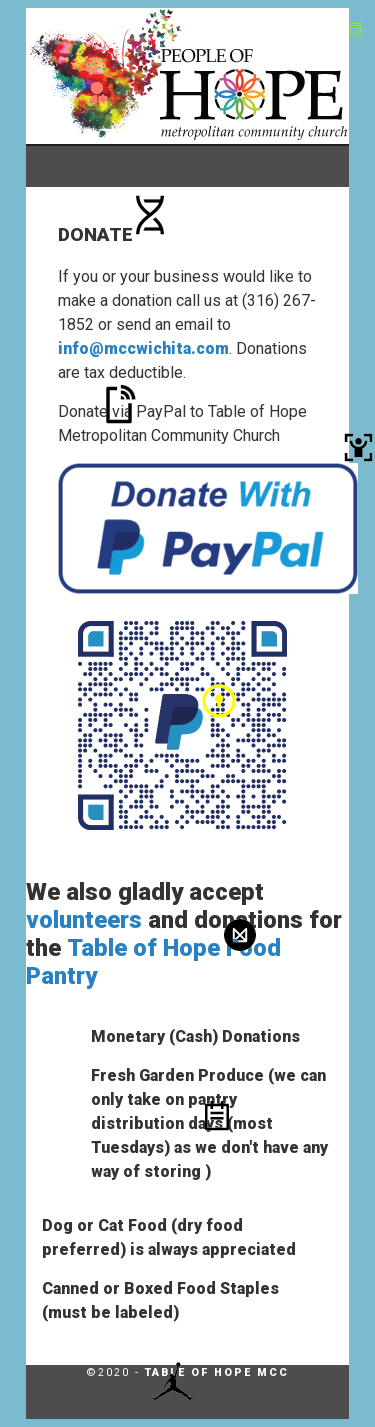  Describe the element at coordinates (240, 935) in the screenshot. I see `open milanote app` at that location.